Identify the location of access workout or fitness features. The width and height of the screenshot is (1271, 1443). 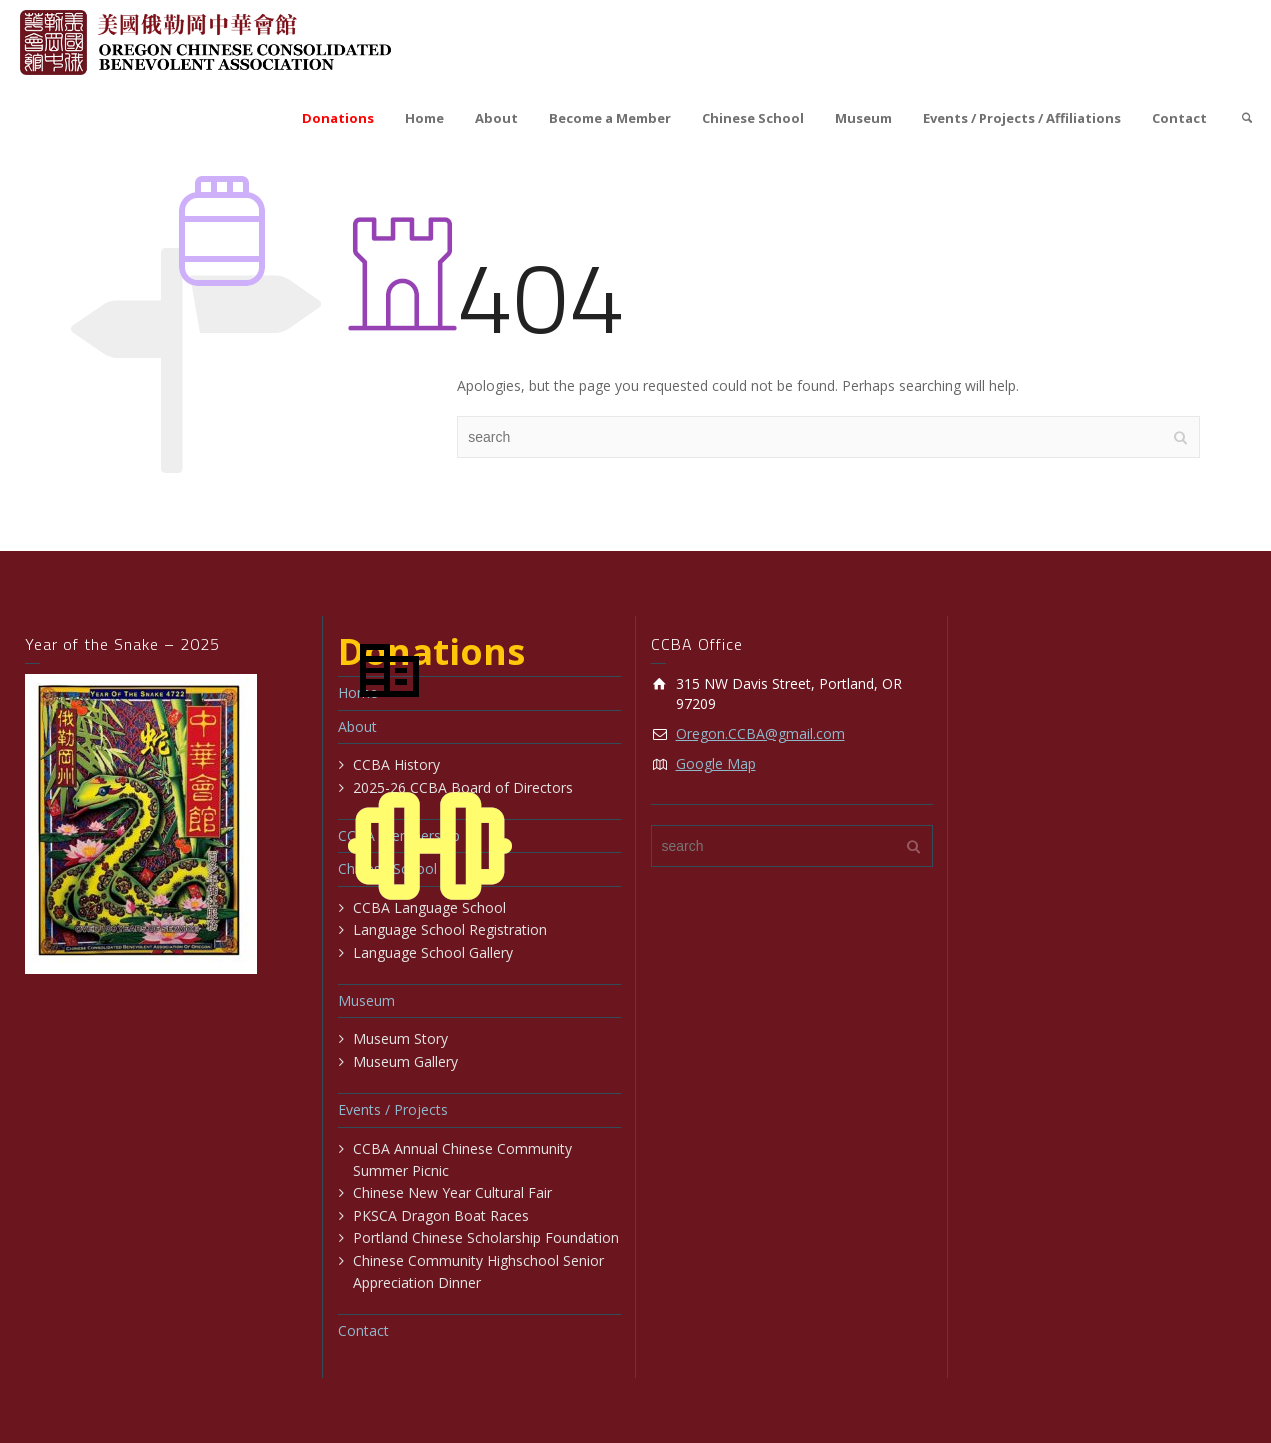
(430, 846).